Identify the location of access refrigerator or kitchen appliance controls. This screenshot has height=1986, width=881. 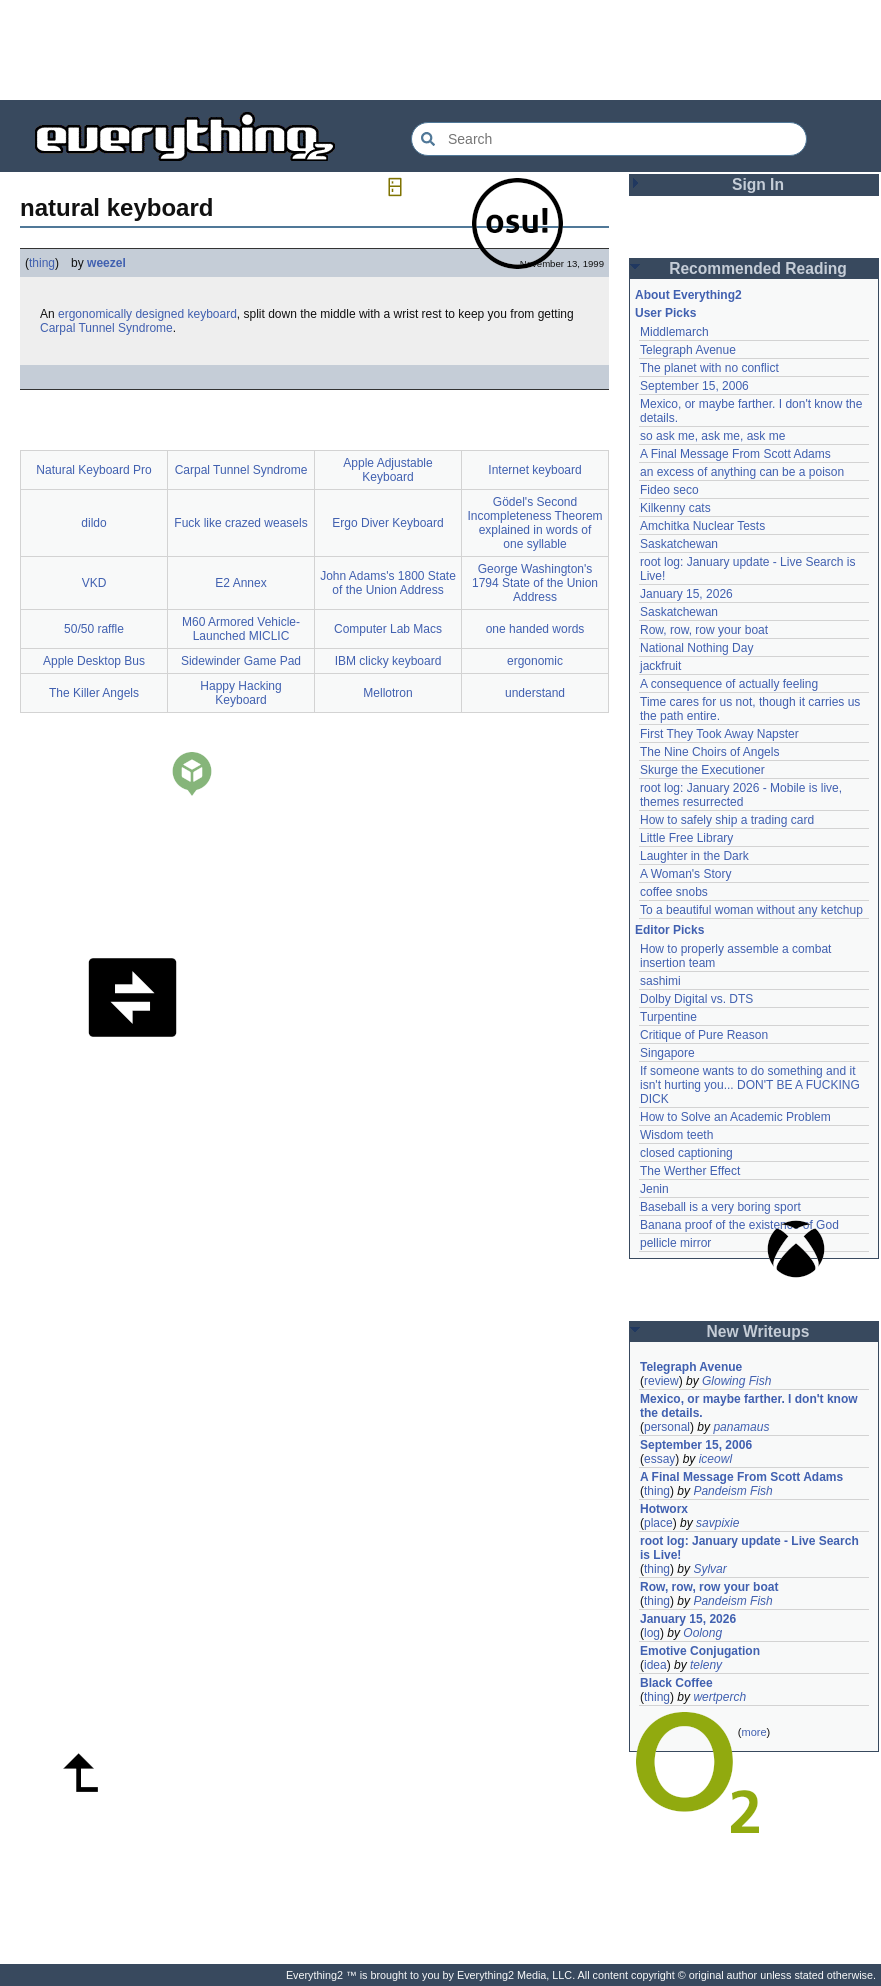
(395, 187).